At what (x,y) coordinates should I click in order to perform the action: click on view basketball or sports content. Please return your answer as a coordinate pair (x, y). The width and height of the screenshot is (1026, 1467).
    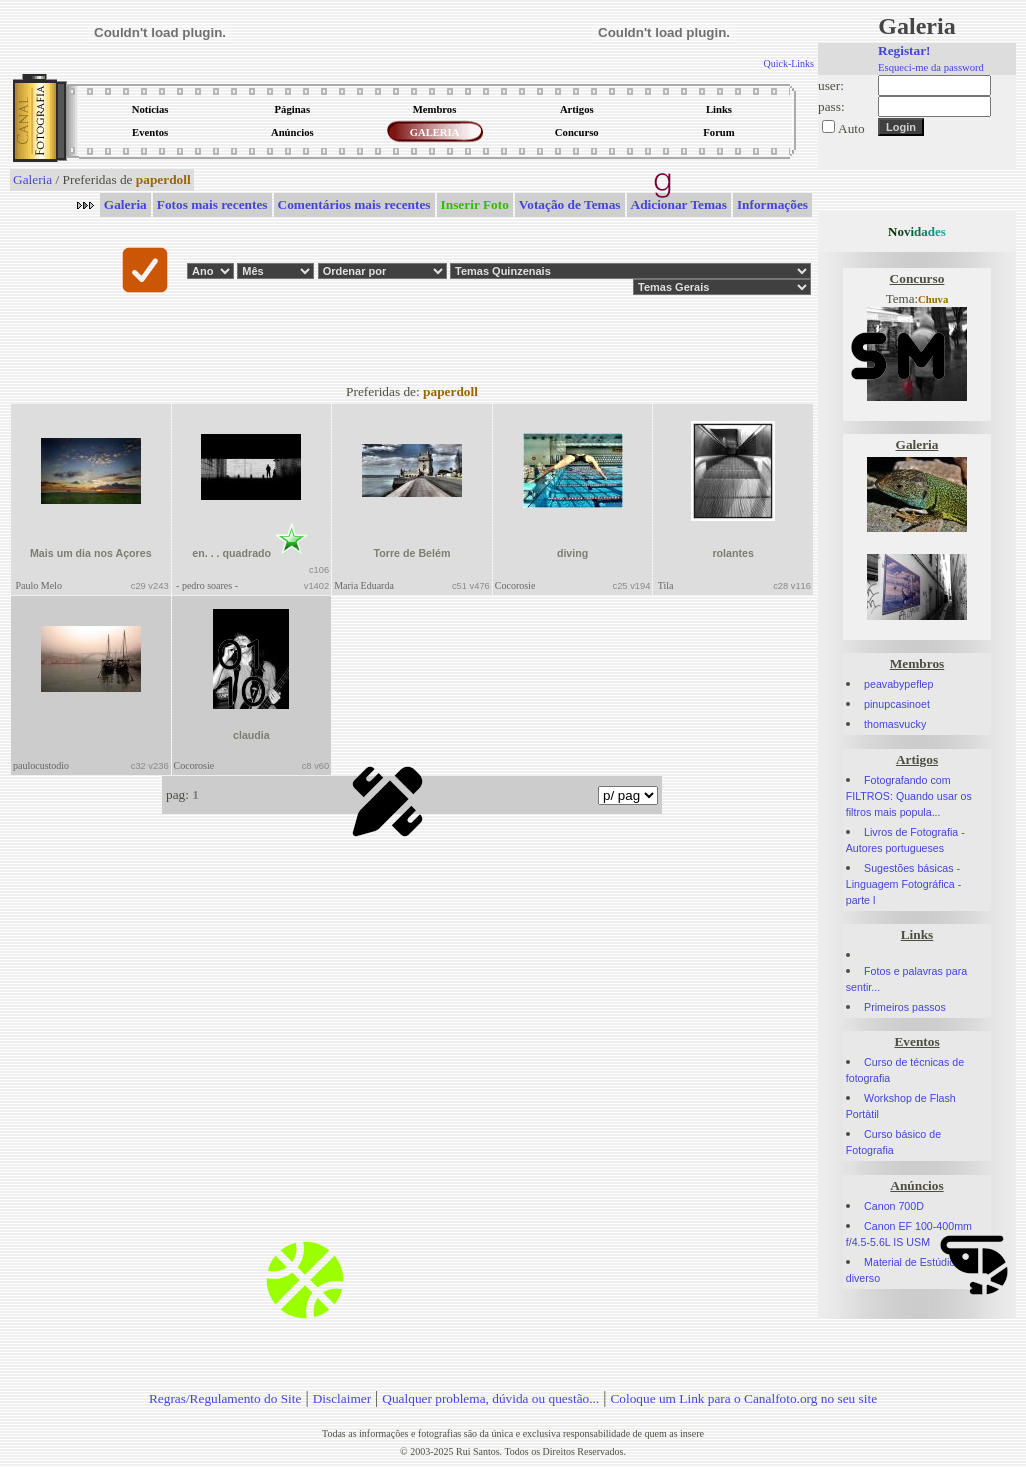
    Looking at the image, I should click on (305, 1280).